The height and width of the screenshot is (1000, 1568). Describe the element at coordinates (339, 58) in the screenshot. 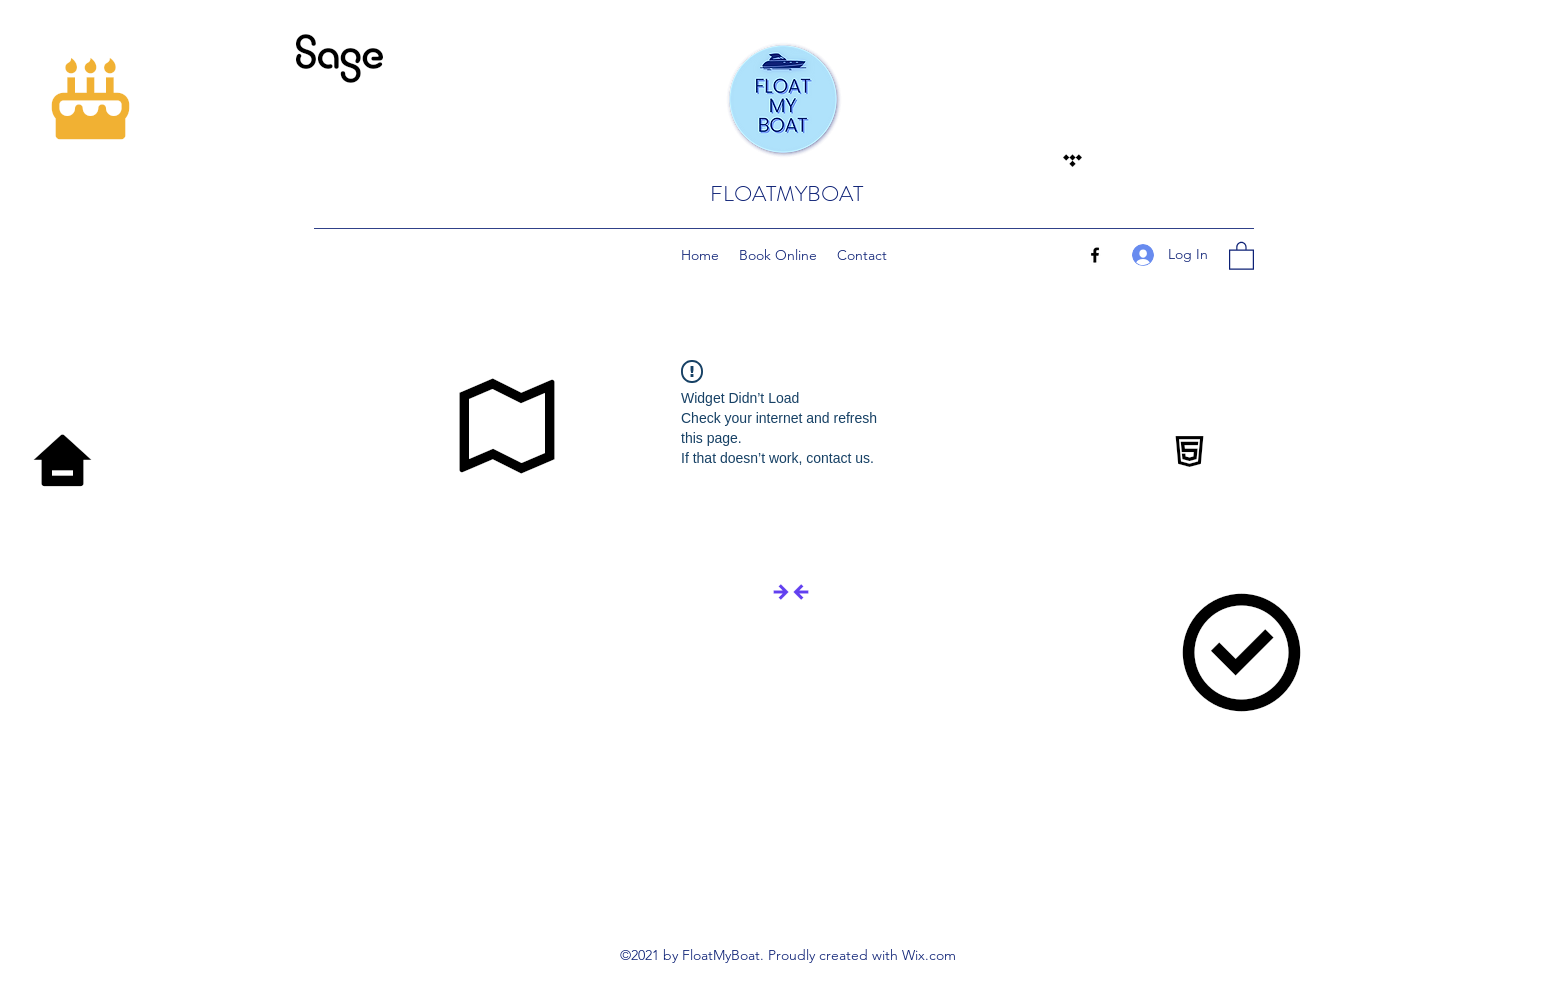

I see `sage software logo` at that location.